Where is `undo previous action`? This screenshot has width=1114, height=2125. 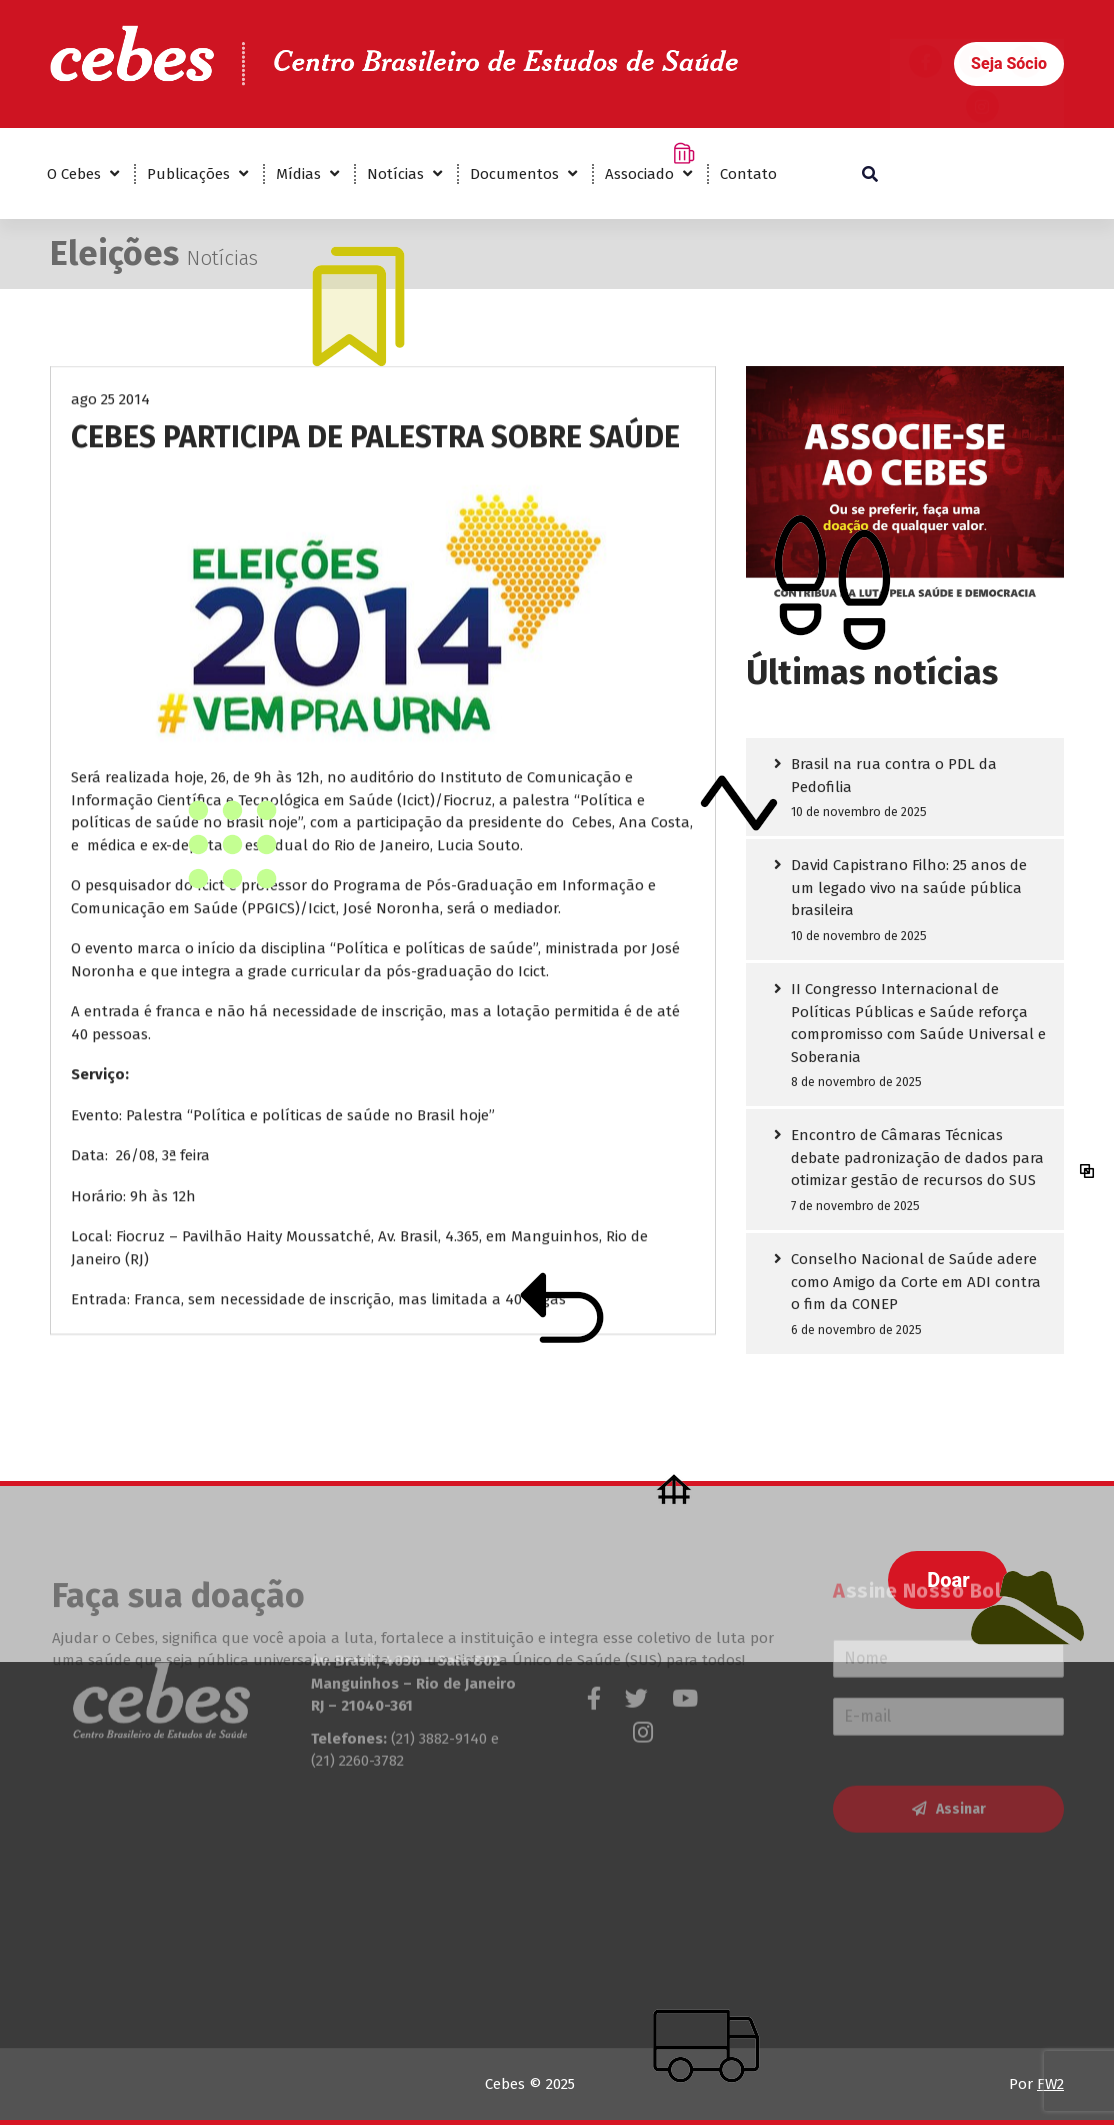
undo previous action is located at coordinates (562, 1311).